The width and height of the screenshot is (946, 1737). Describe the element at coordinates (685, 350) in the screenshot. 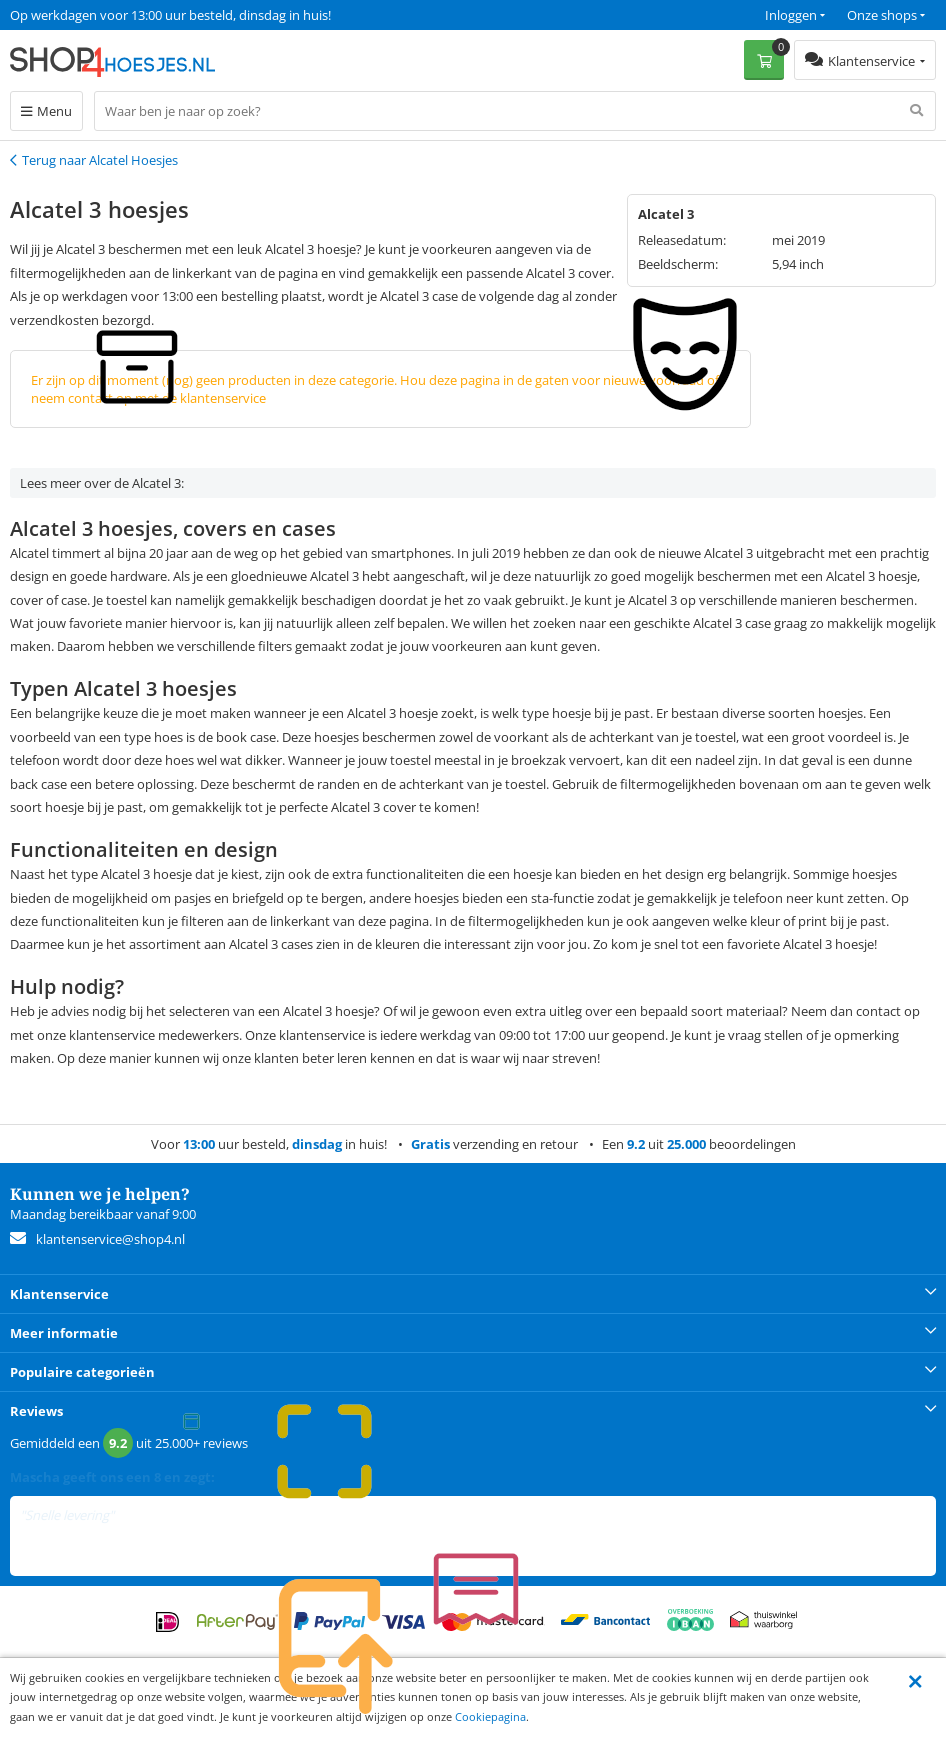

I see `access theater or entertainment mode` at that location.